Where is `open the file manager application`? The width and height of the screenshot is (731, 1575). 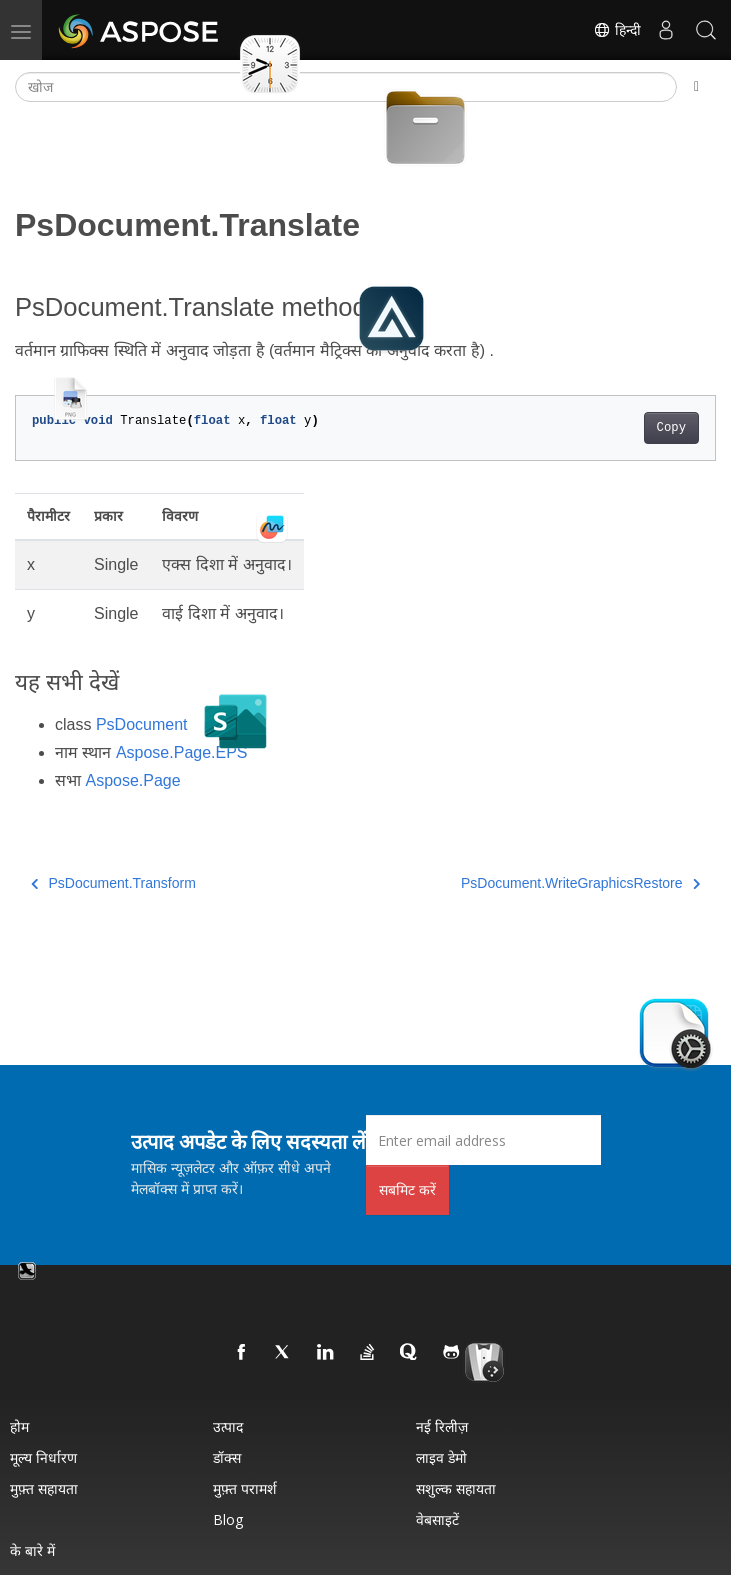 open the file manager application is located at coordinates (425, 127).